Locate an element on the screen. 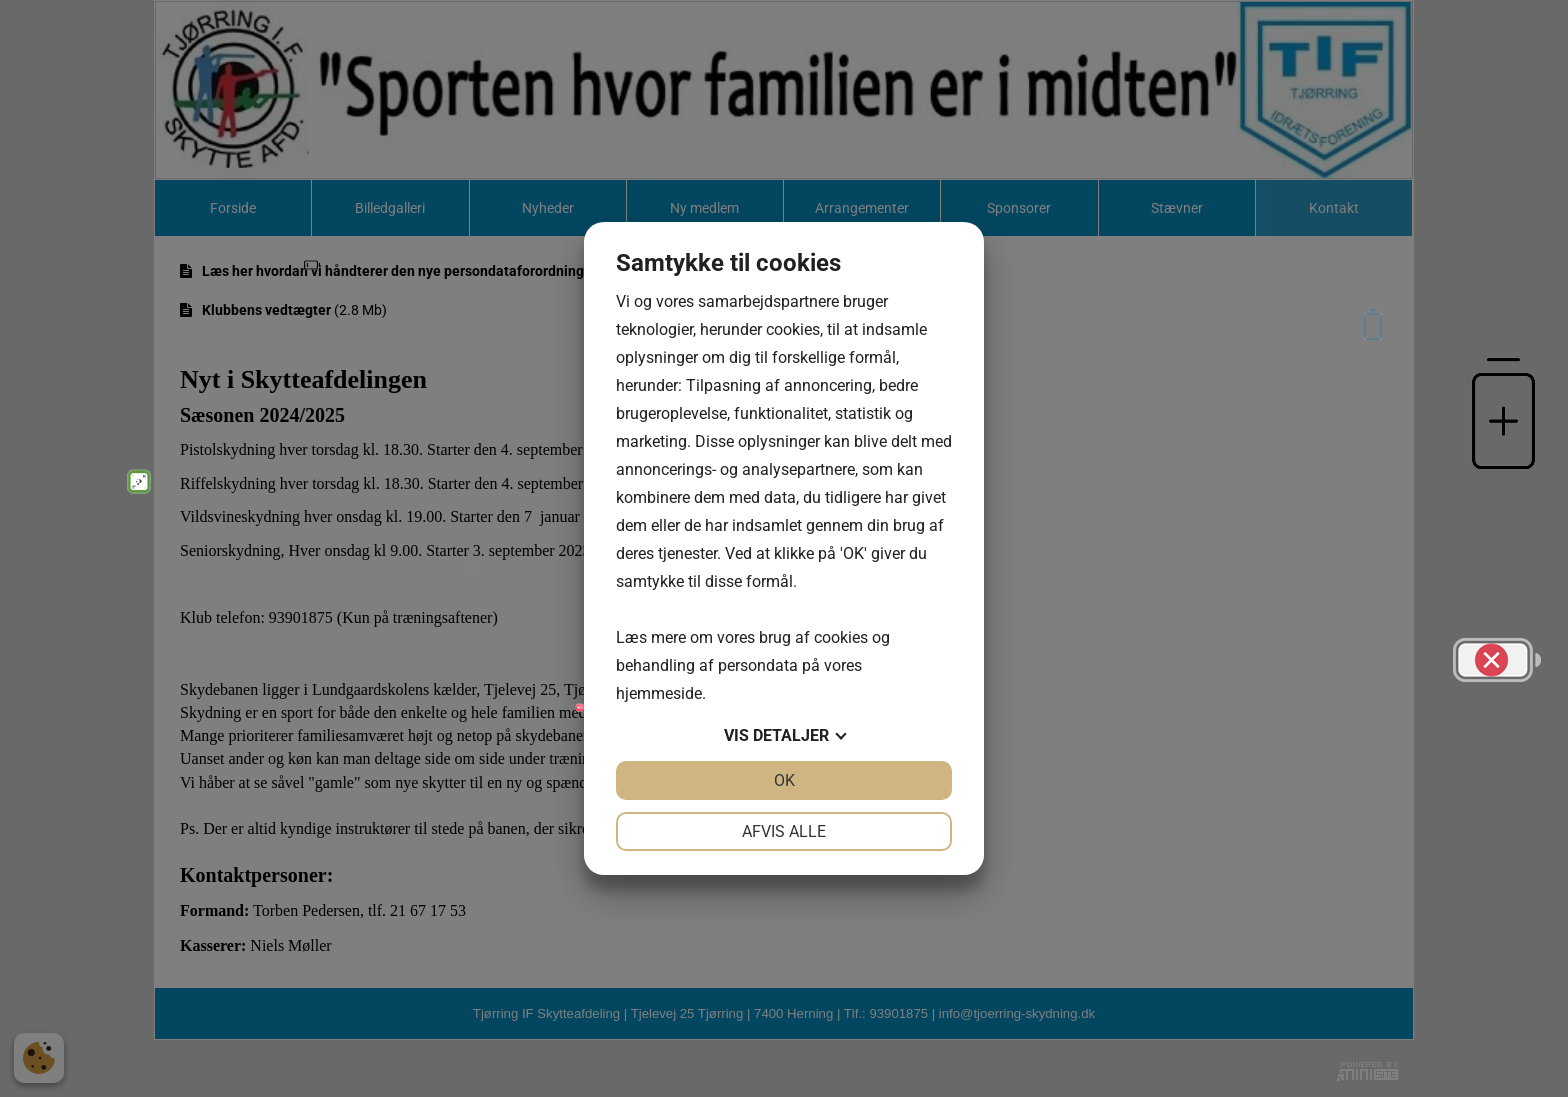 The image size is (1568, 1097). add or insert a new battery is located at coordinates (1503, 415).